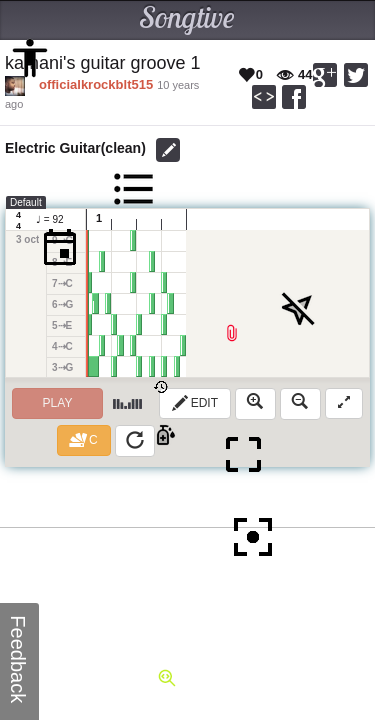 This screenshot has height=720, width=375. I want to click on center focus on the camera viewfinder, so click(253, 537).